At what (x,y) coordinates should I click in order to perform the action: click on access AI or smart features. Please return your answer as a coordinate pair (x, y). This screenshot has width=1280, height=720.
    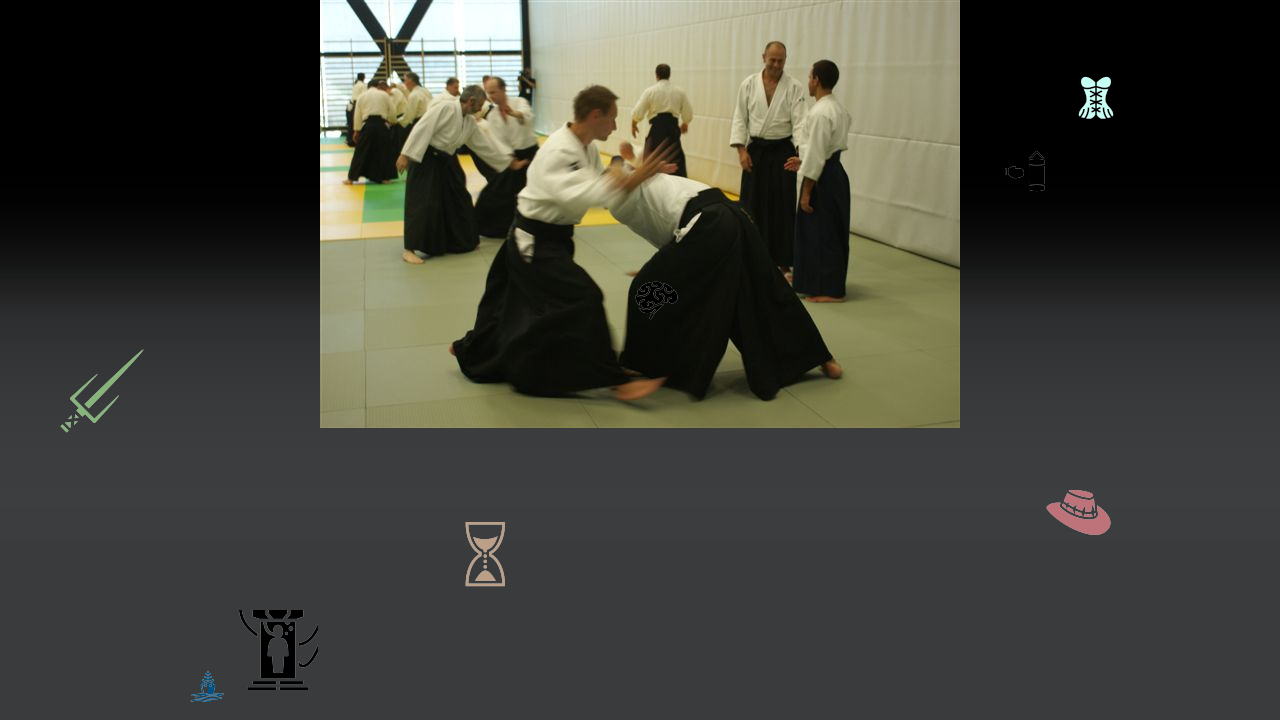
    Looking at the image, I should click on (656, 299).